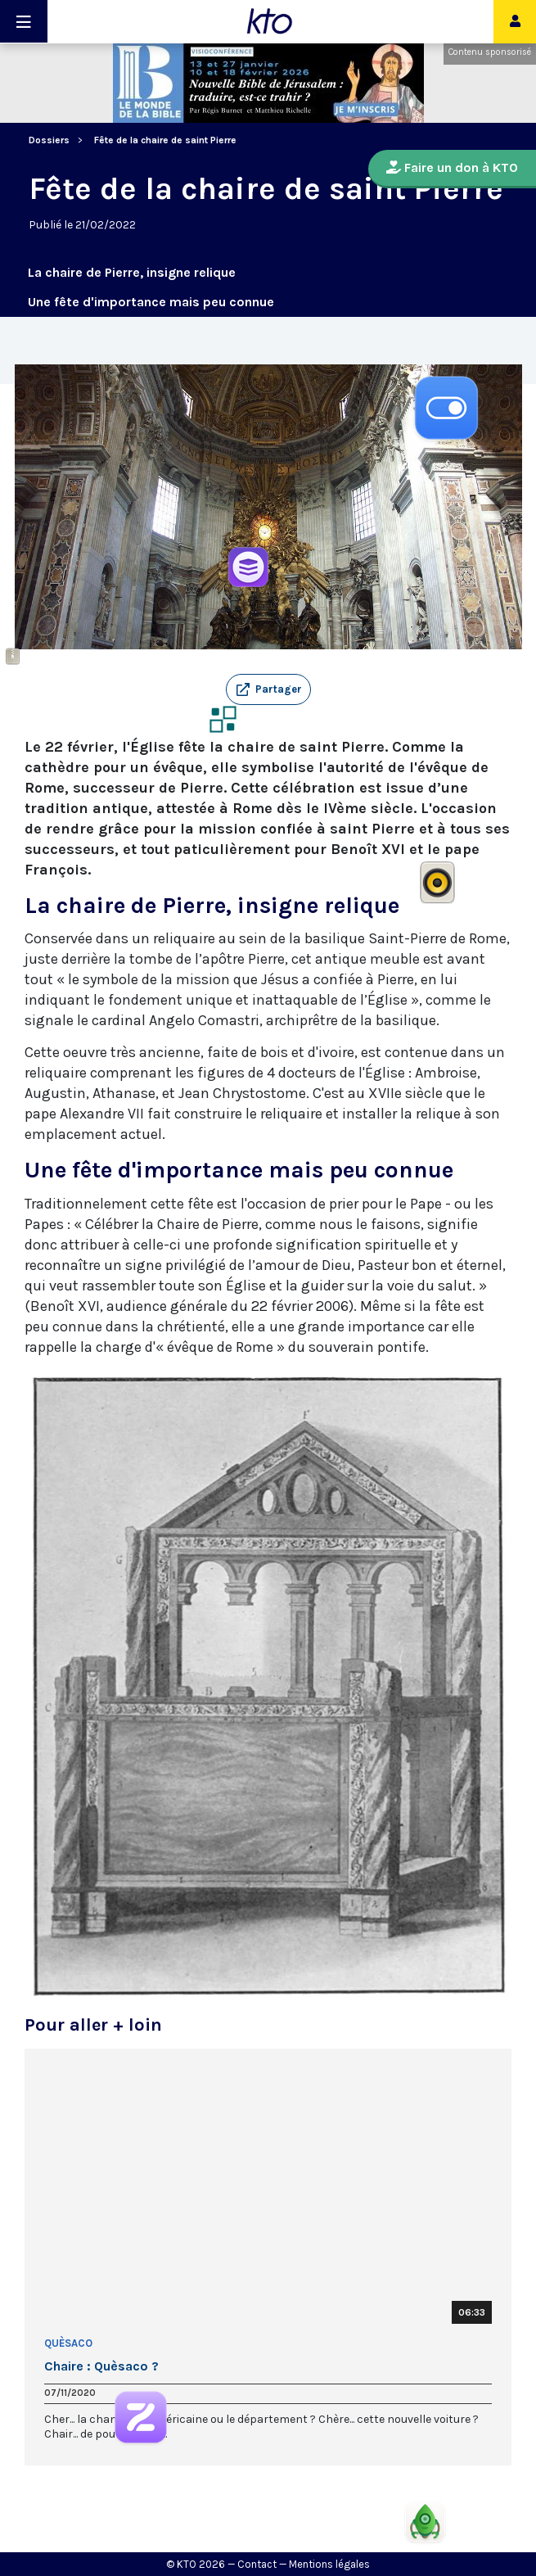 This screenshot has width=536, height=2576. Describe the element at coordinates (223, 719) in the screenshot. I see `launch klotski sliding block puzzle game` at that location.